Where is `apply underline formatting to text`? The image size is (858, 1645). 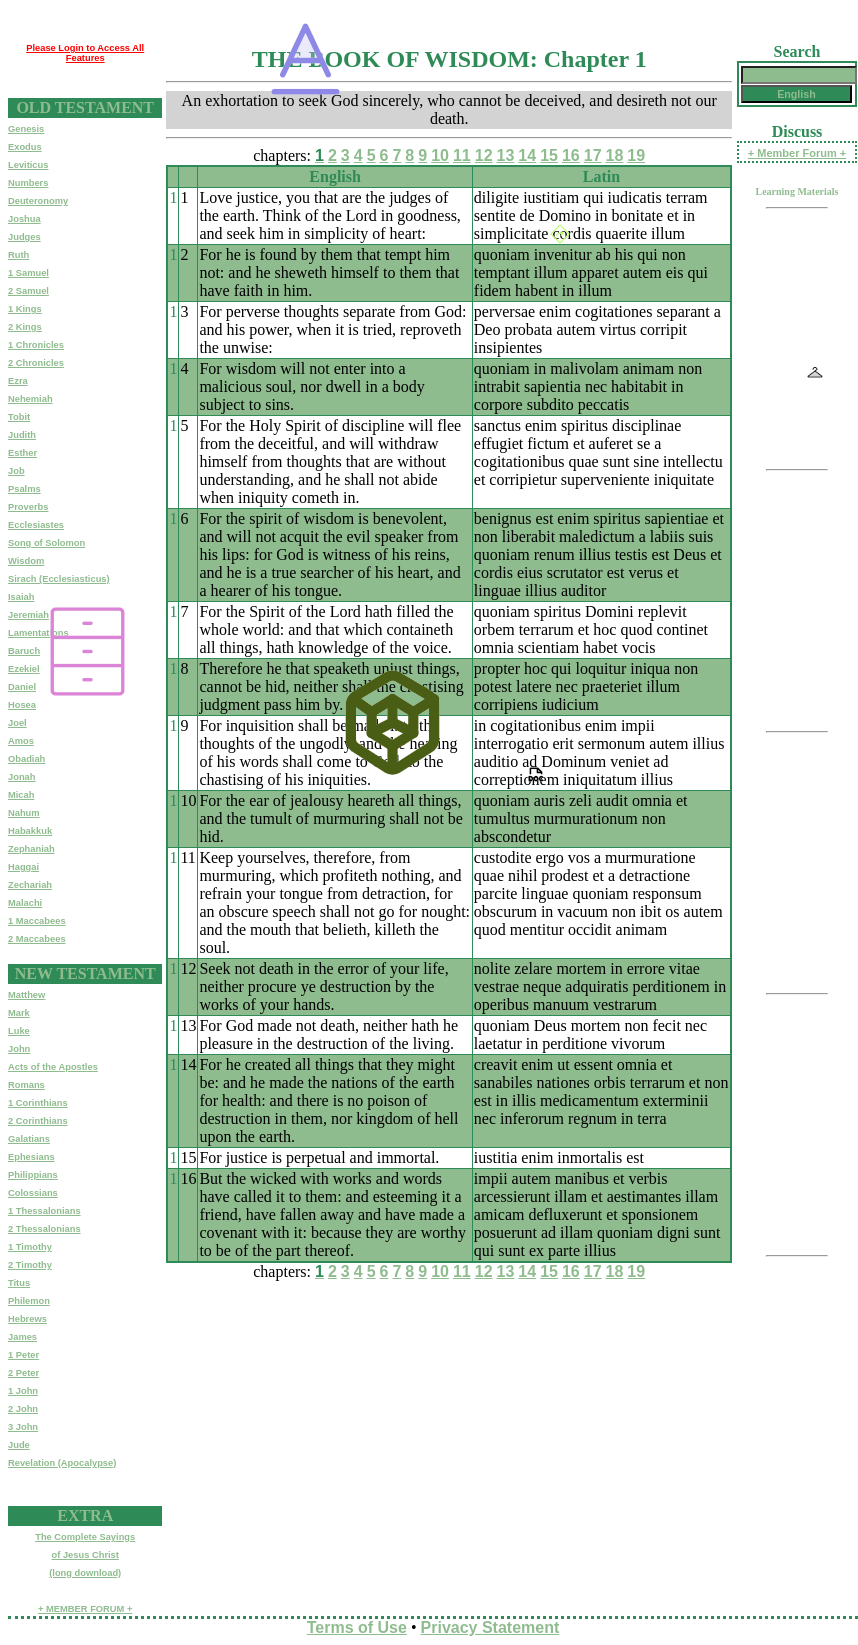 apply underline formatting to text is located at coordinates (305, 60).